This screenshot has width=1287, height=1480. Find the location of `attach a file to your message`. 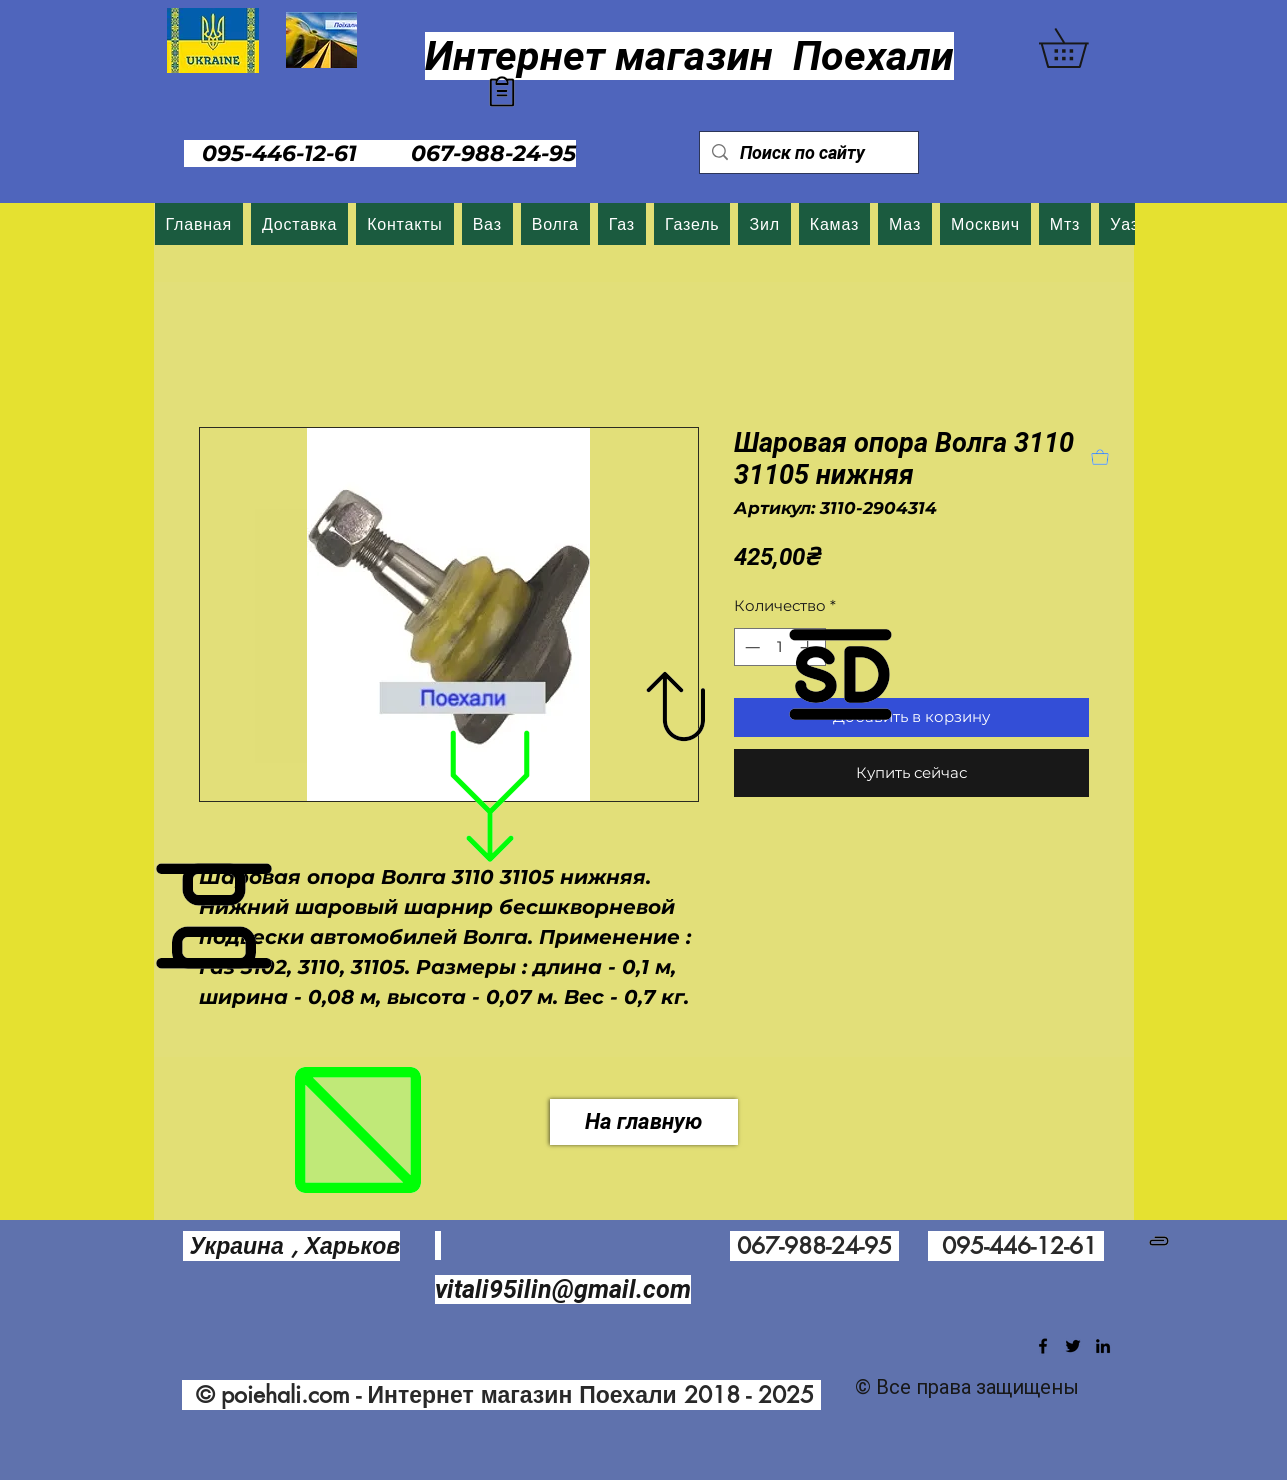

attach a file to your message is located at coordinates (1159, 1241).